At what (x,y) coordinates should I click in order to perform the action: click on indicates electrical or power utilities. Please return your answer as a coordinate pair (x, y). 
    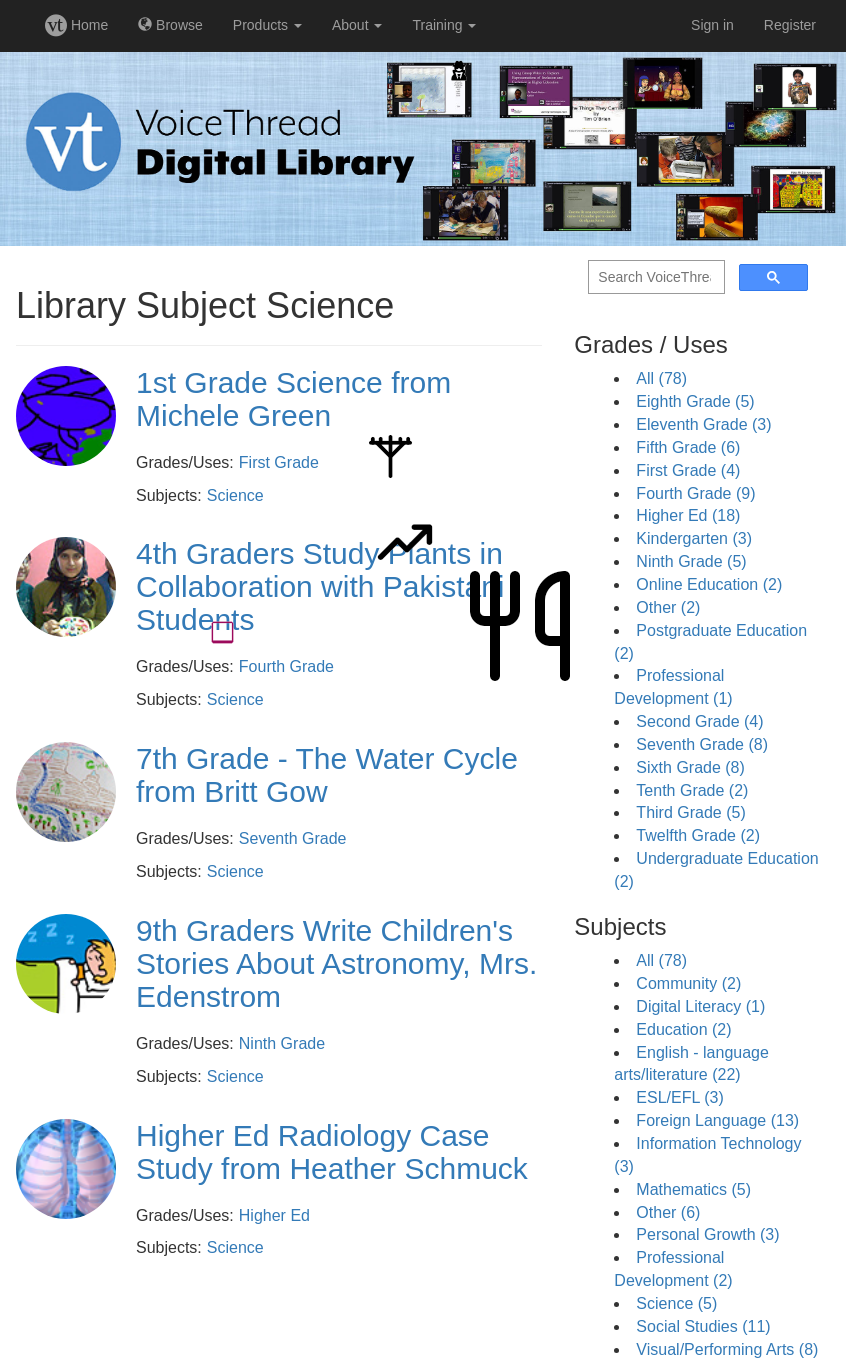
    Looking at the image, I should click on (390, 456).